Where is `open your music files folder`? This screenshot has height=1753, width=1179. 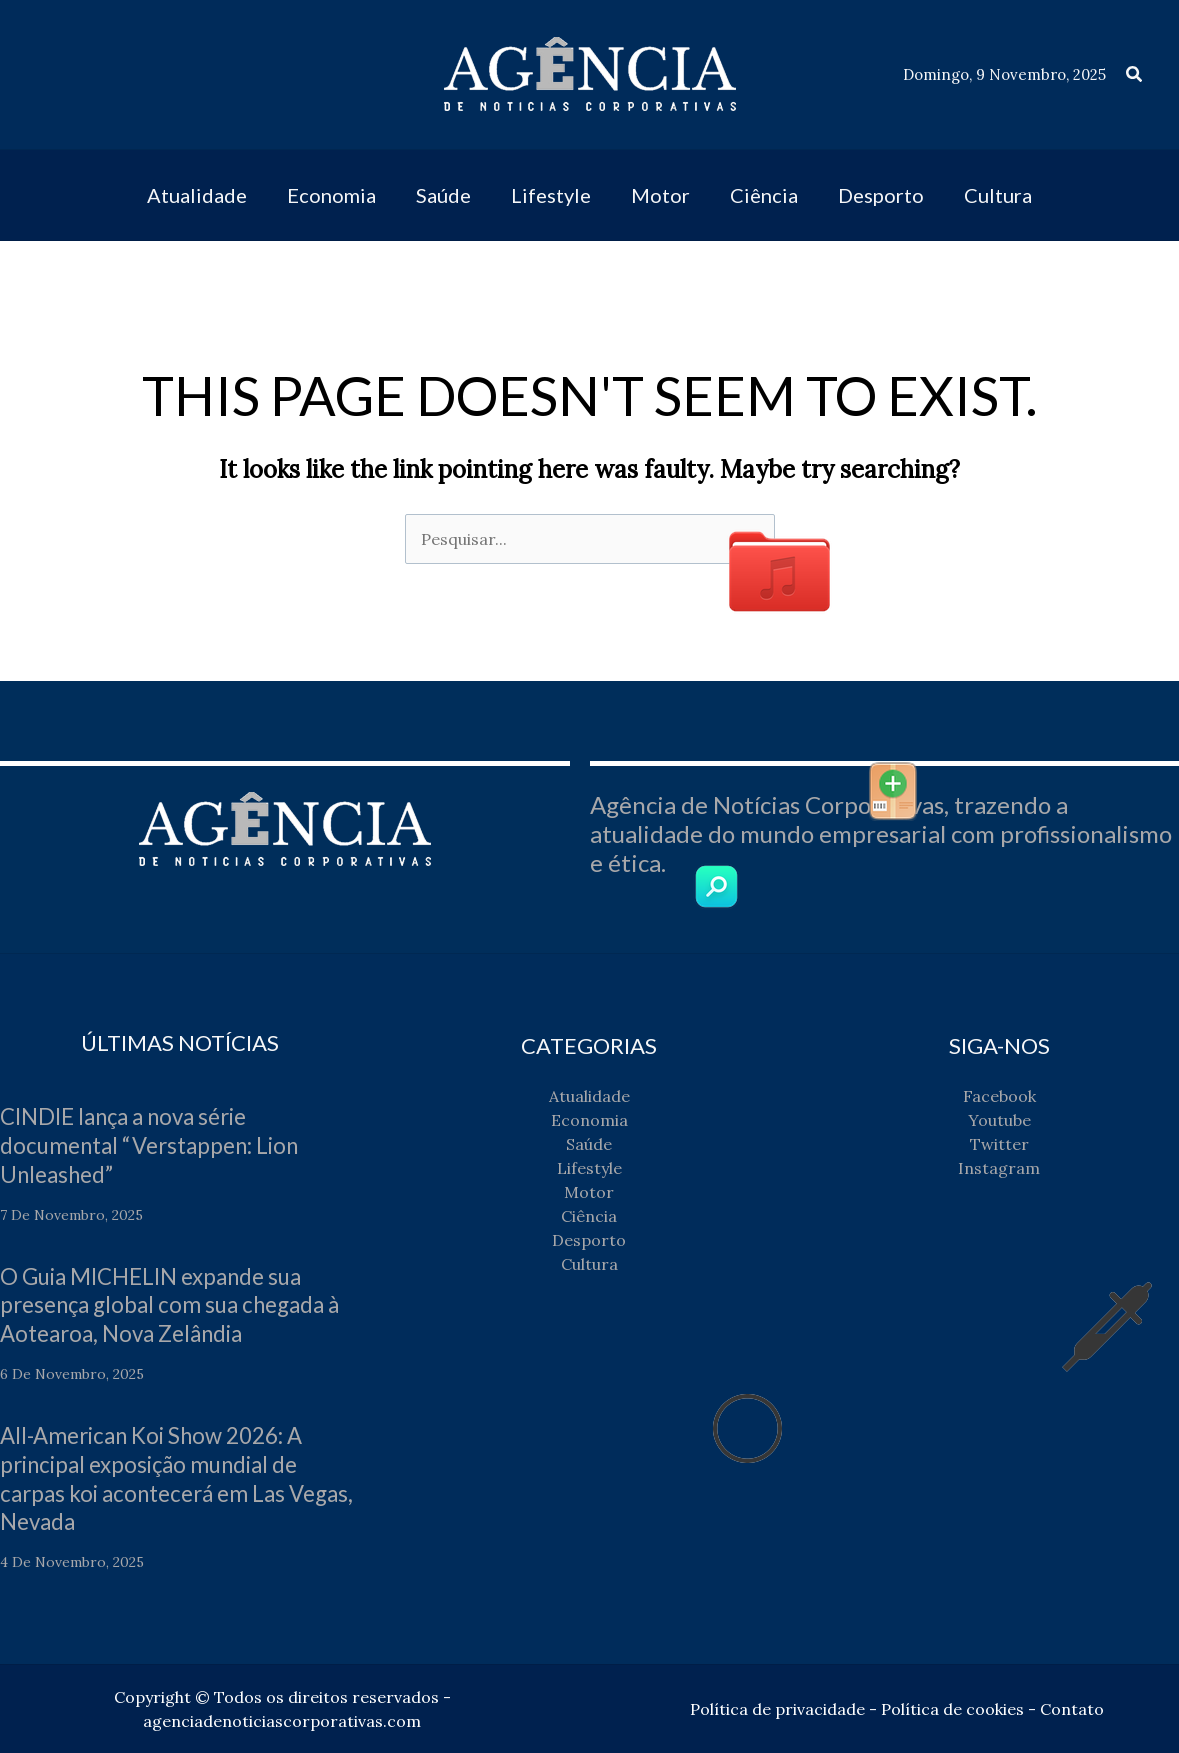 open your music files folder is located at coordinates (779, 571).